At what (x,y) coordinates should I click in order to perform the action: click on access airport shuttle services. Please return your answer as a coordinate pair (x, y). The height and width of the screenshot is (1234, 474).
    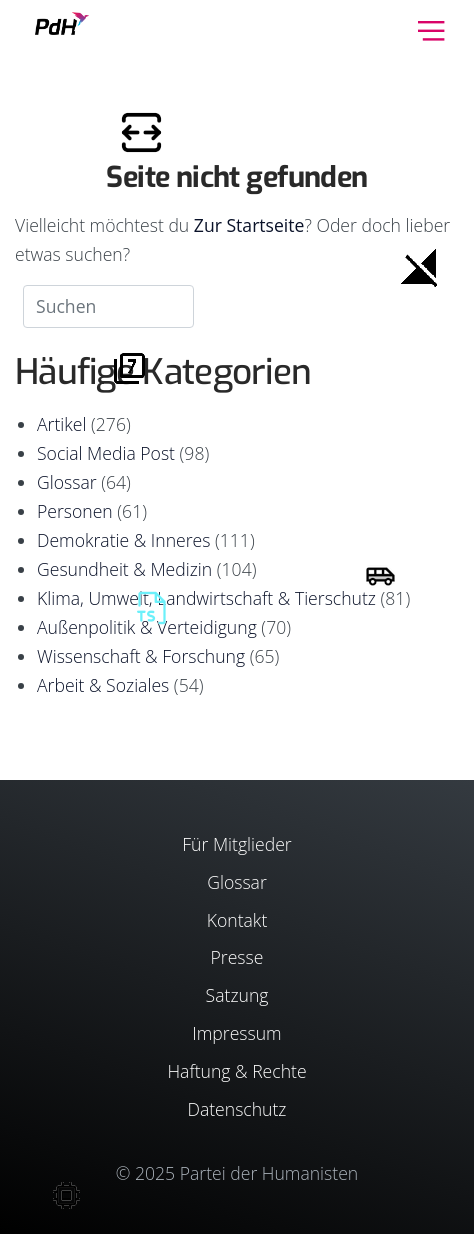
    Looking at the image, I should click on (380, 576).